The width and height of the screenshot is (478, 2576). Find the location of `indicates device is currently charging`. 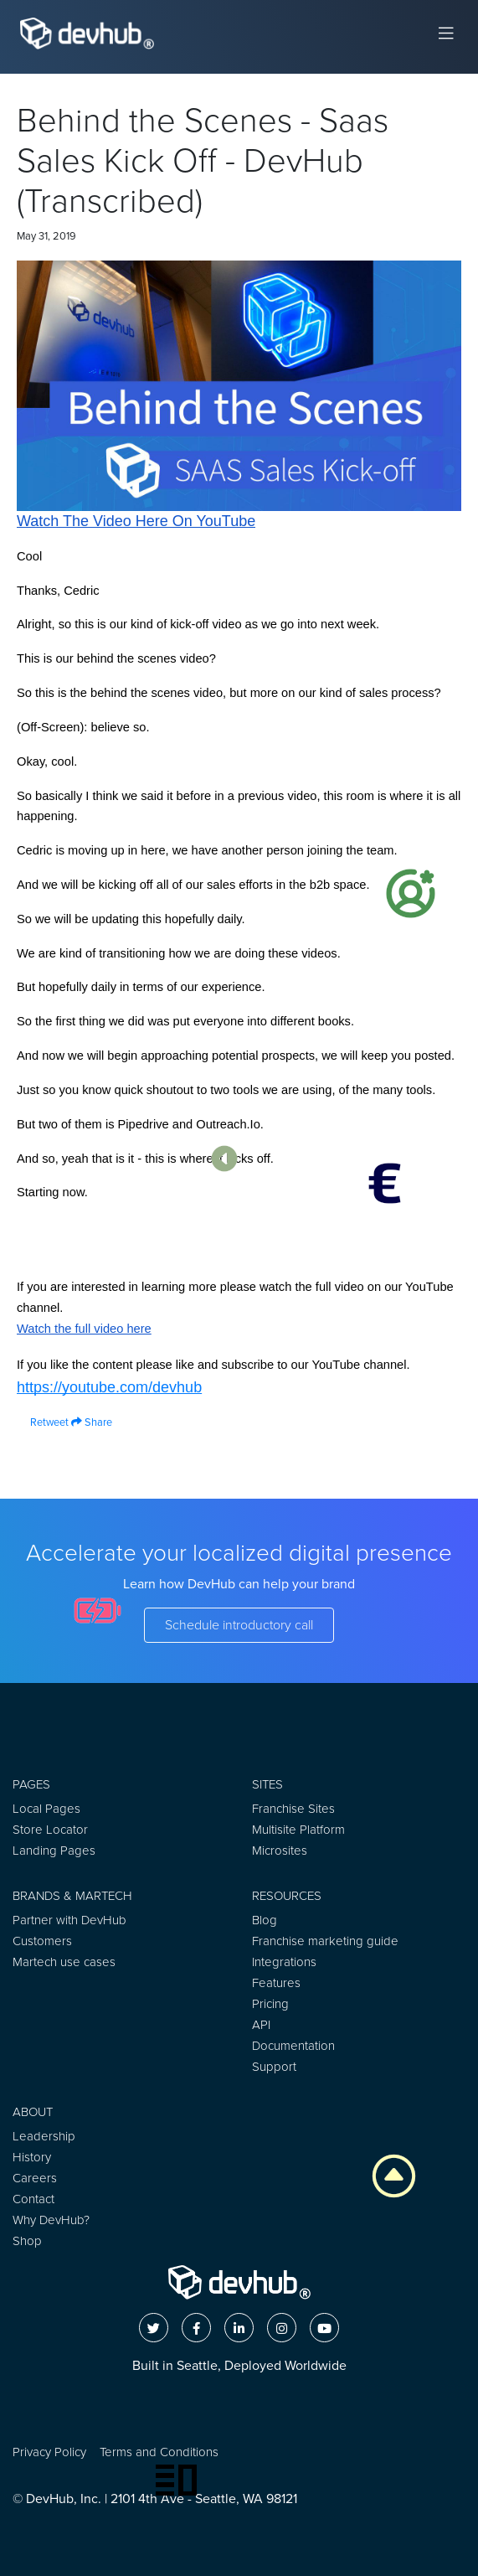

indicates device is currently charging is located at coordinates (97, 1610).